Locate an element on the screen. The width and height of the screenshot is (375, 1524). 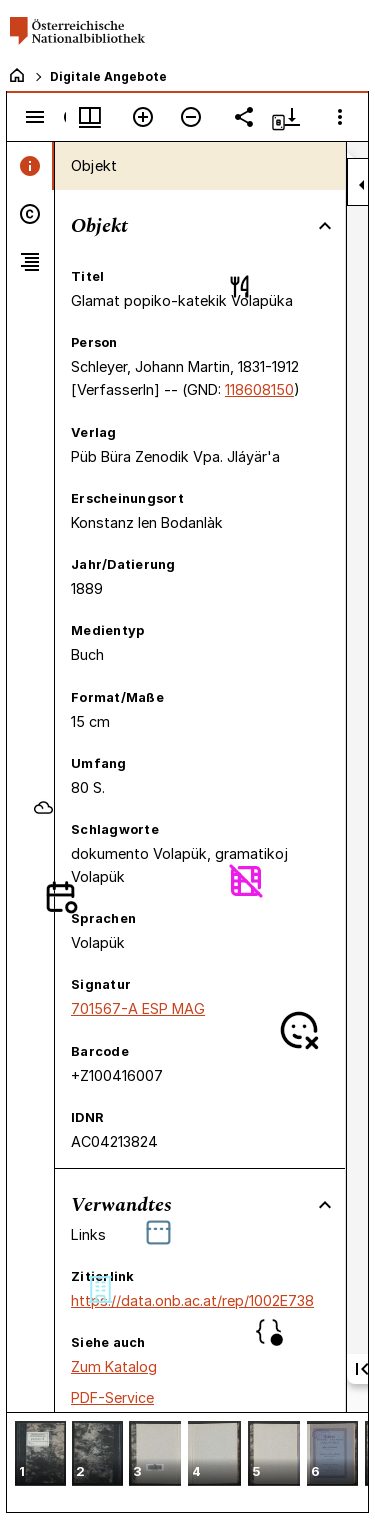
toggle optional top panel visibility is located at coordinates (158, 1232).